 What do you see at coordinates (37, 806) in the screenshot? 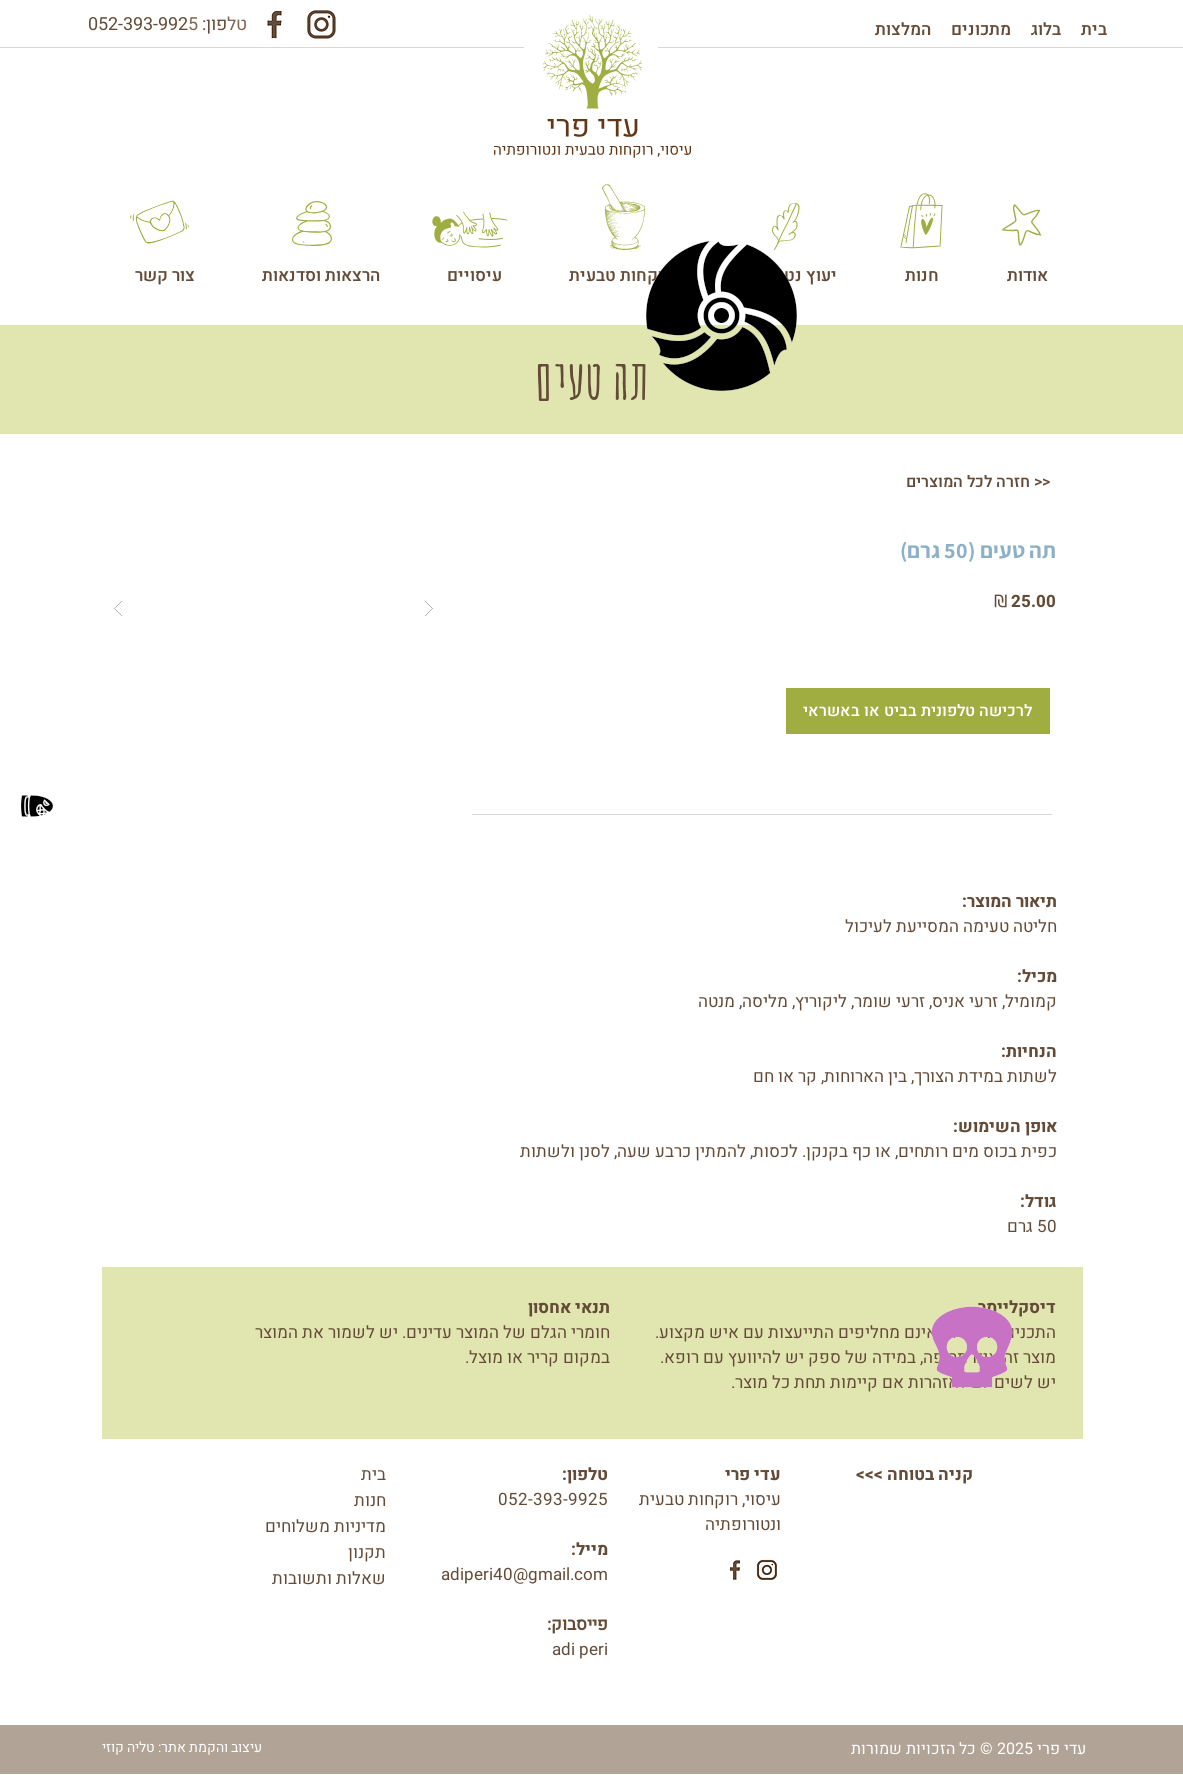
I see `bullet bill character from mario games` at bounding box center [37, 806].